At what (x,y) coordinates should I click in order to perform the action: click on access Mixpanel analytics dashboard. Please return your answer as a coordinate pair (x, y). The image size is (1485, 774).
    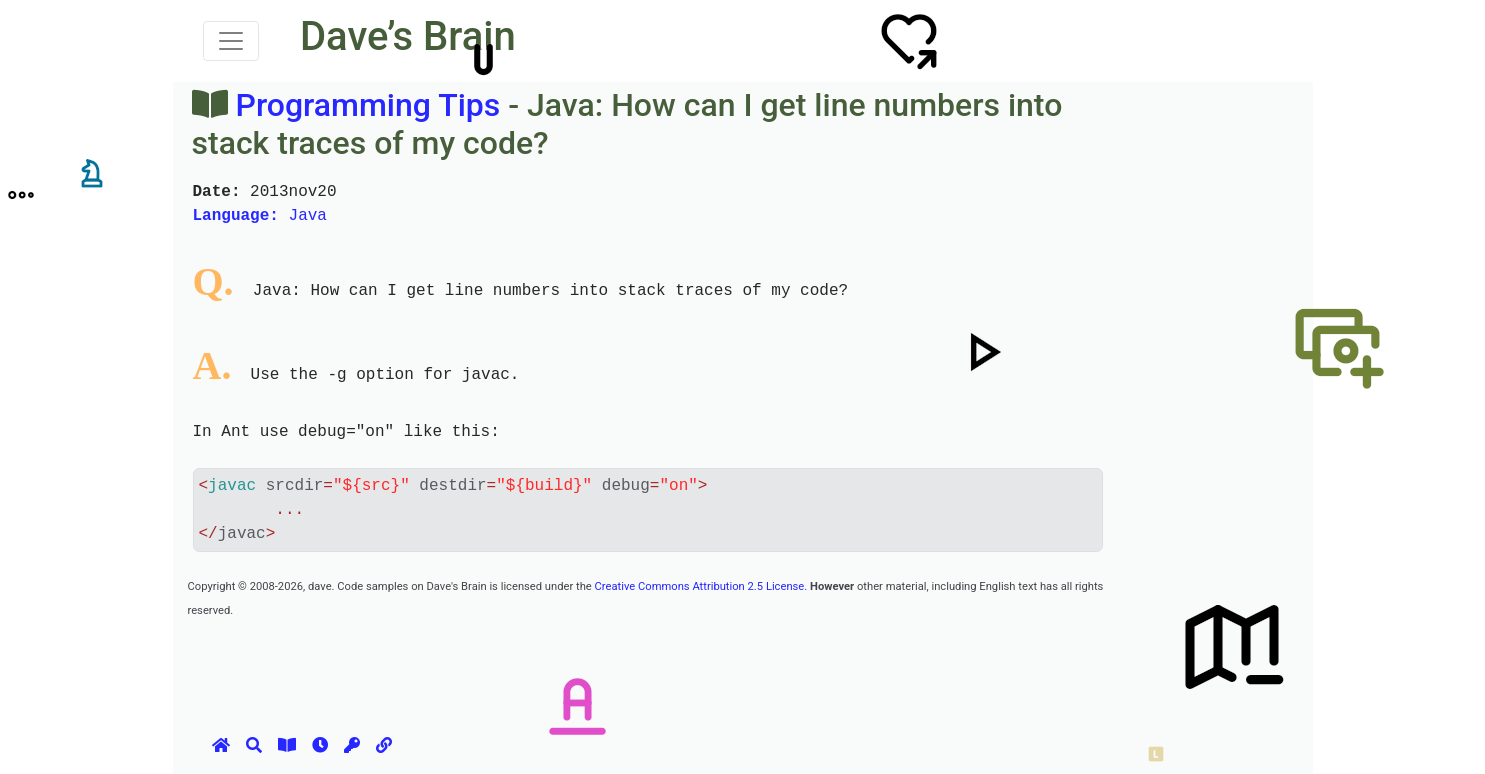
    Looking at the image, I should click on (21, 195).